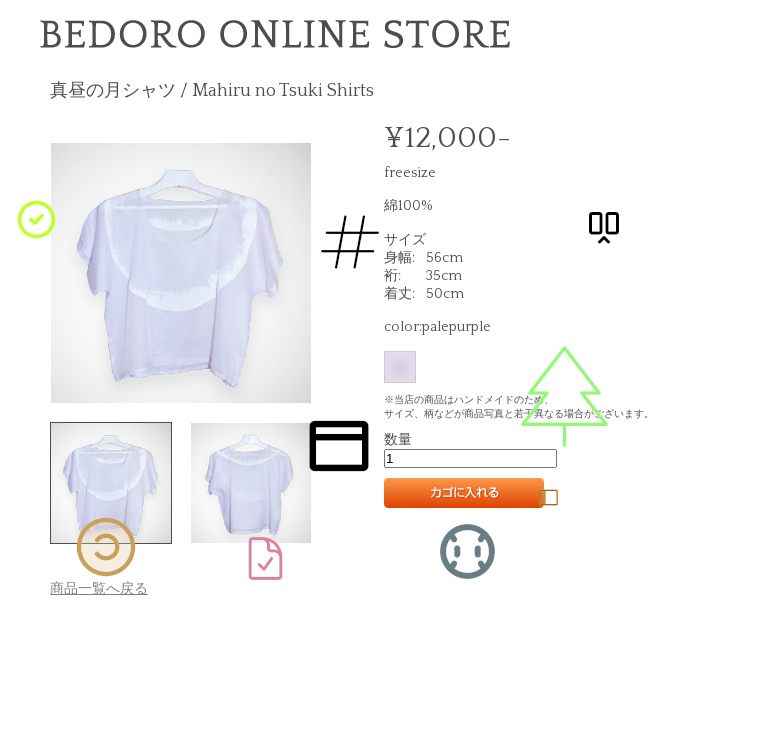 This screenshot has width=768, height=740. Describe the element at coordinates (36, 219) in the screenshot. I see `indicates a completed or successful action` at that location.